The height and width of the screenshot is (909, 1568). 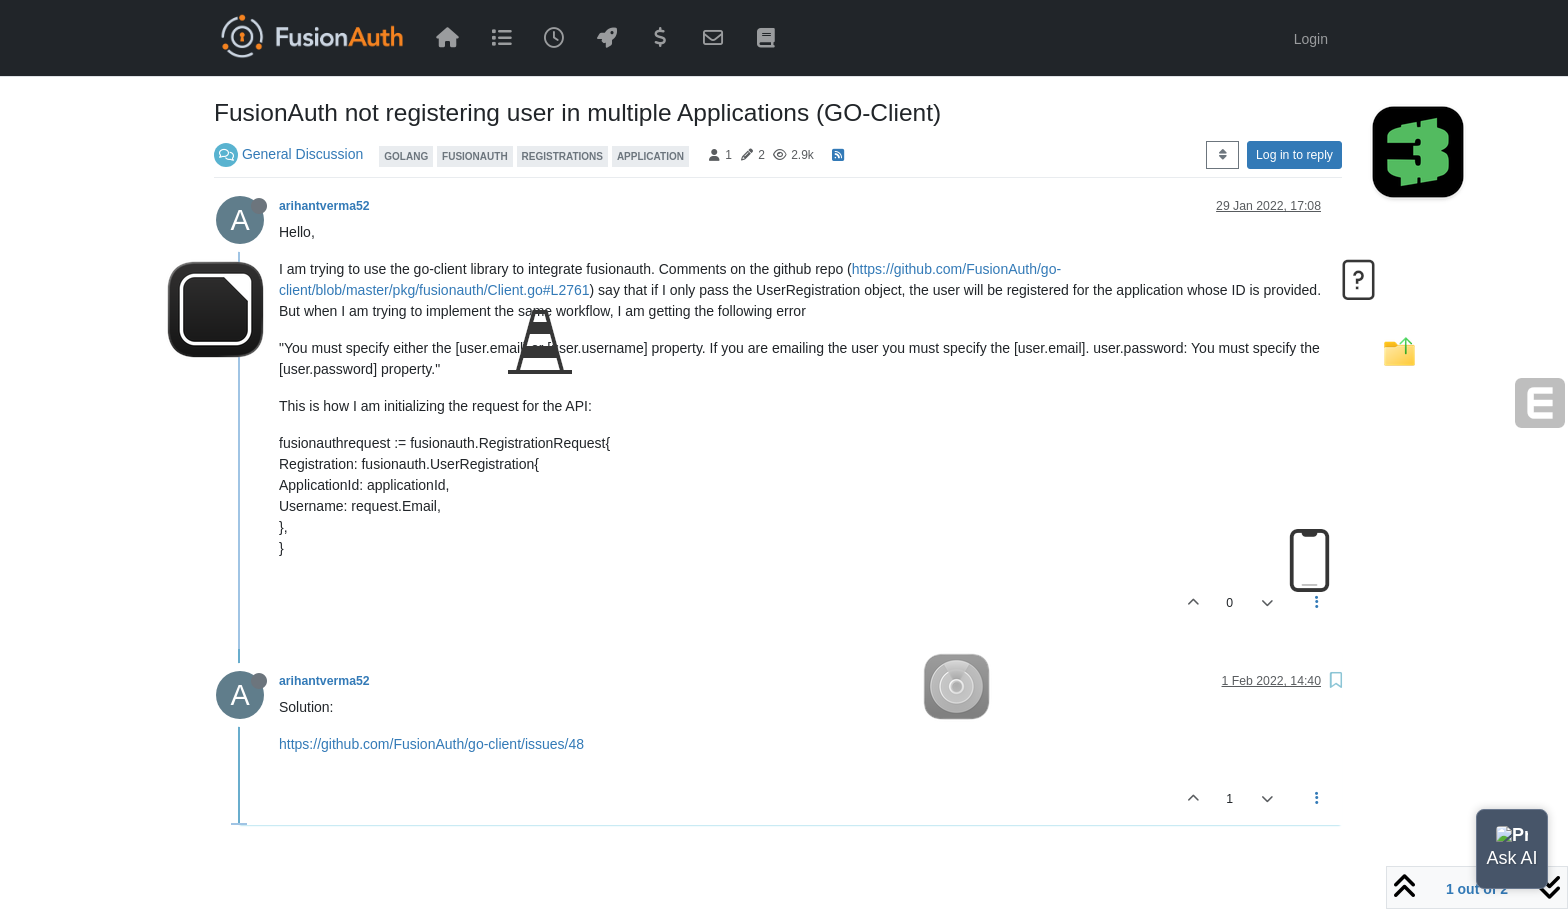 I want to click on indicates mobile device or smartphone, so click(x=1309, y=560).